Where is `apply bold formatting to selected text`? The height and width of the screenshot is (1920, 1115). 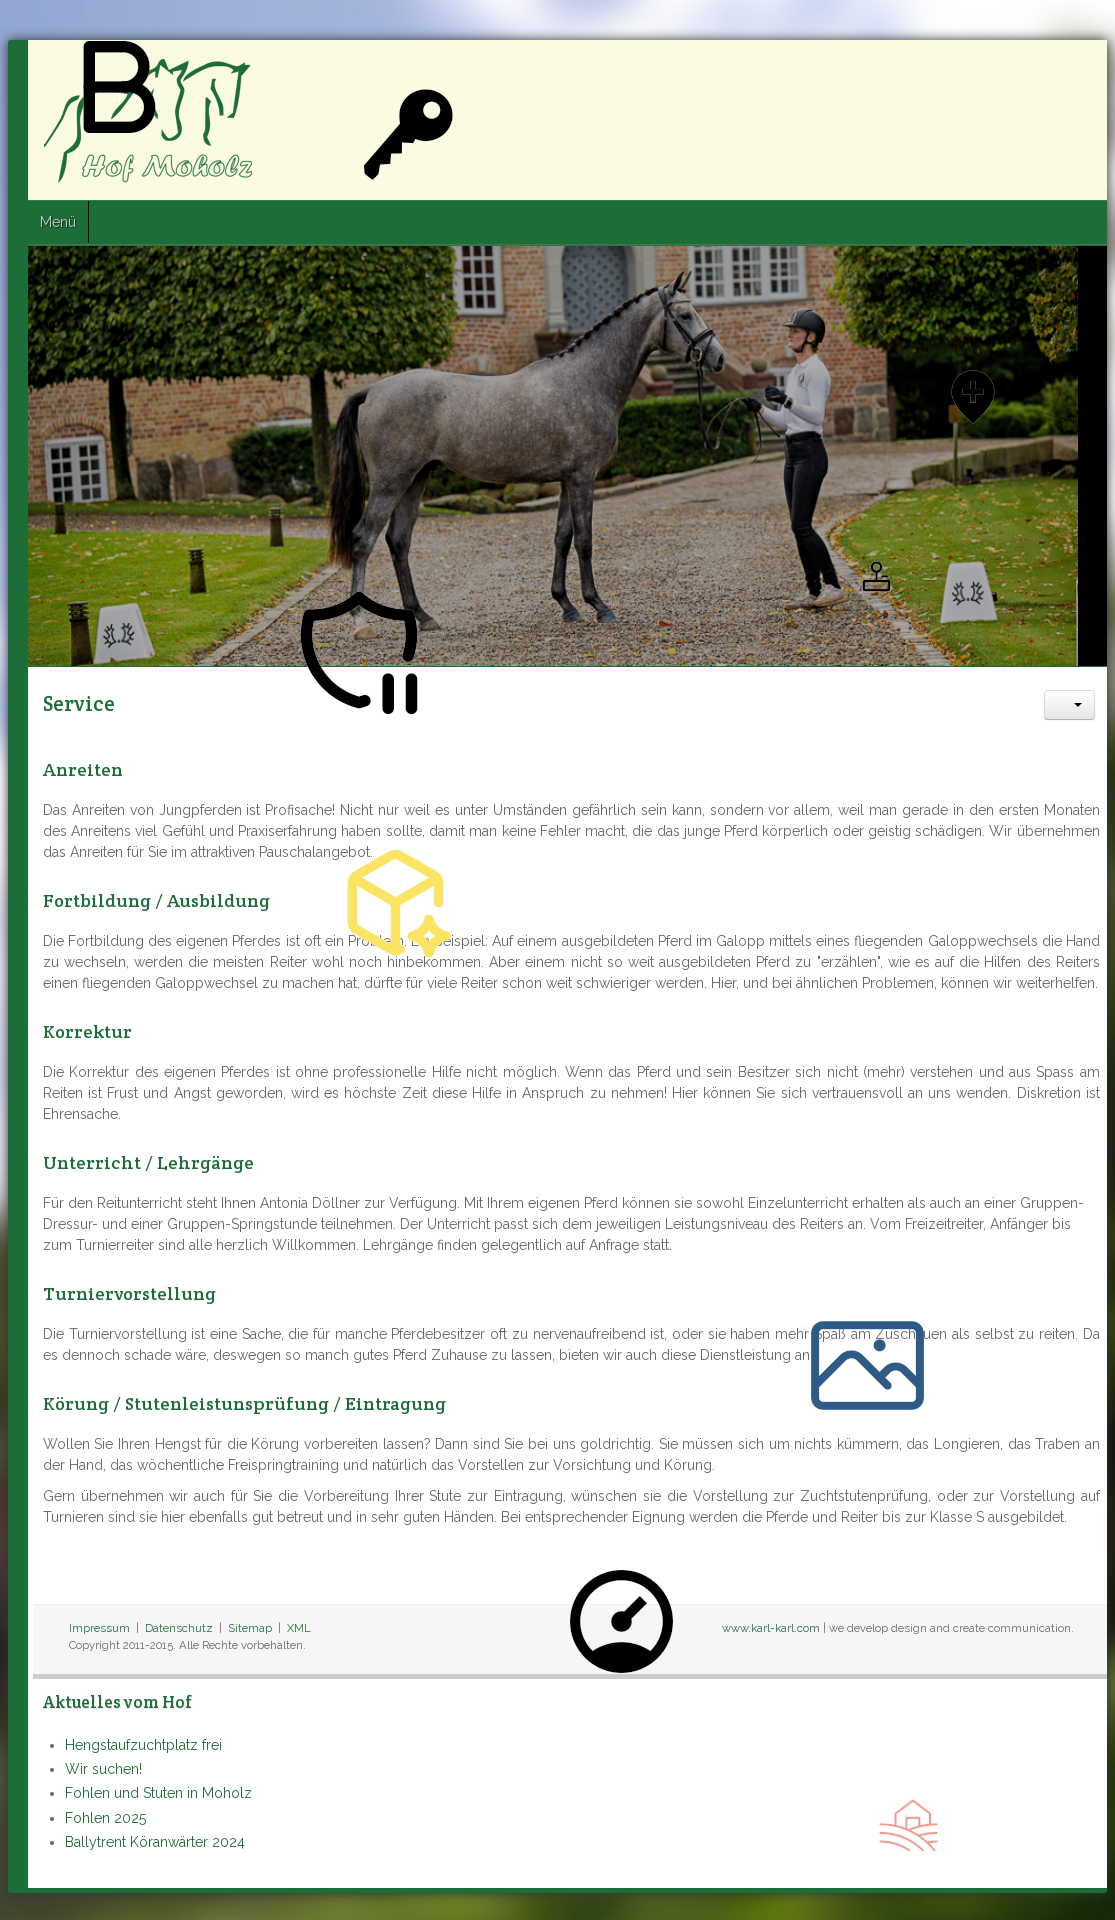 apply bold formatting to selected text is located at coordinates (118, 87).